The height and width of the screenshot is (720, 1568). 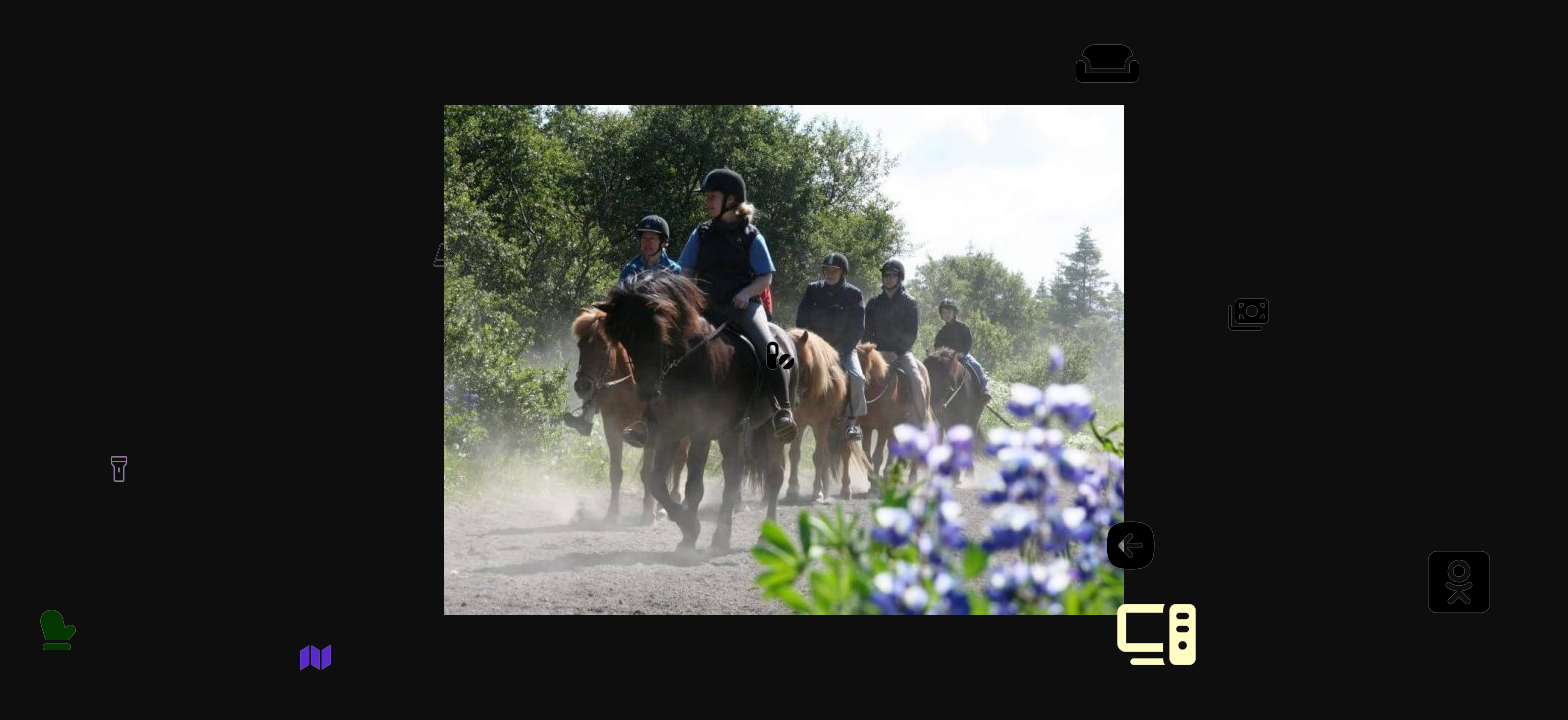 I want to click on toggle flashlight on or off, so click(x=119, y=469).